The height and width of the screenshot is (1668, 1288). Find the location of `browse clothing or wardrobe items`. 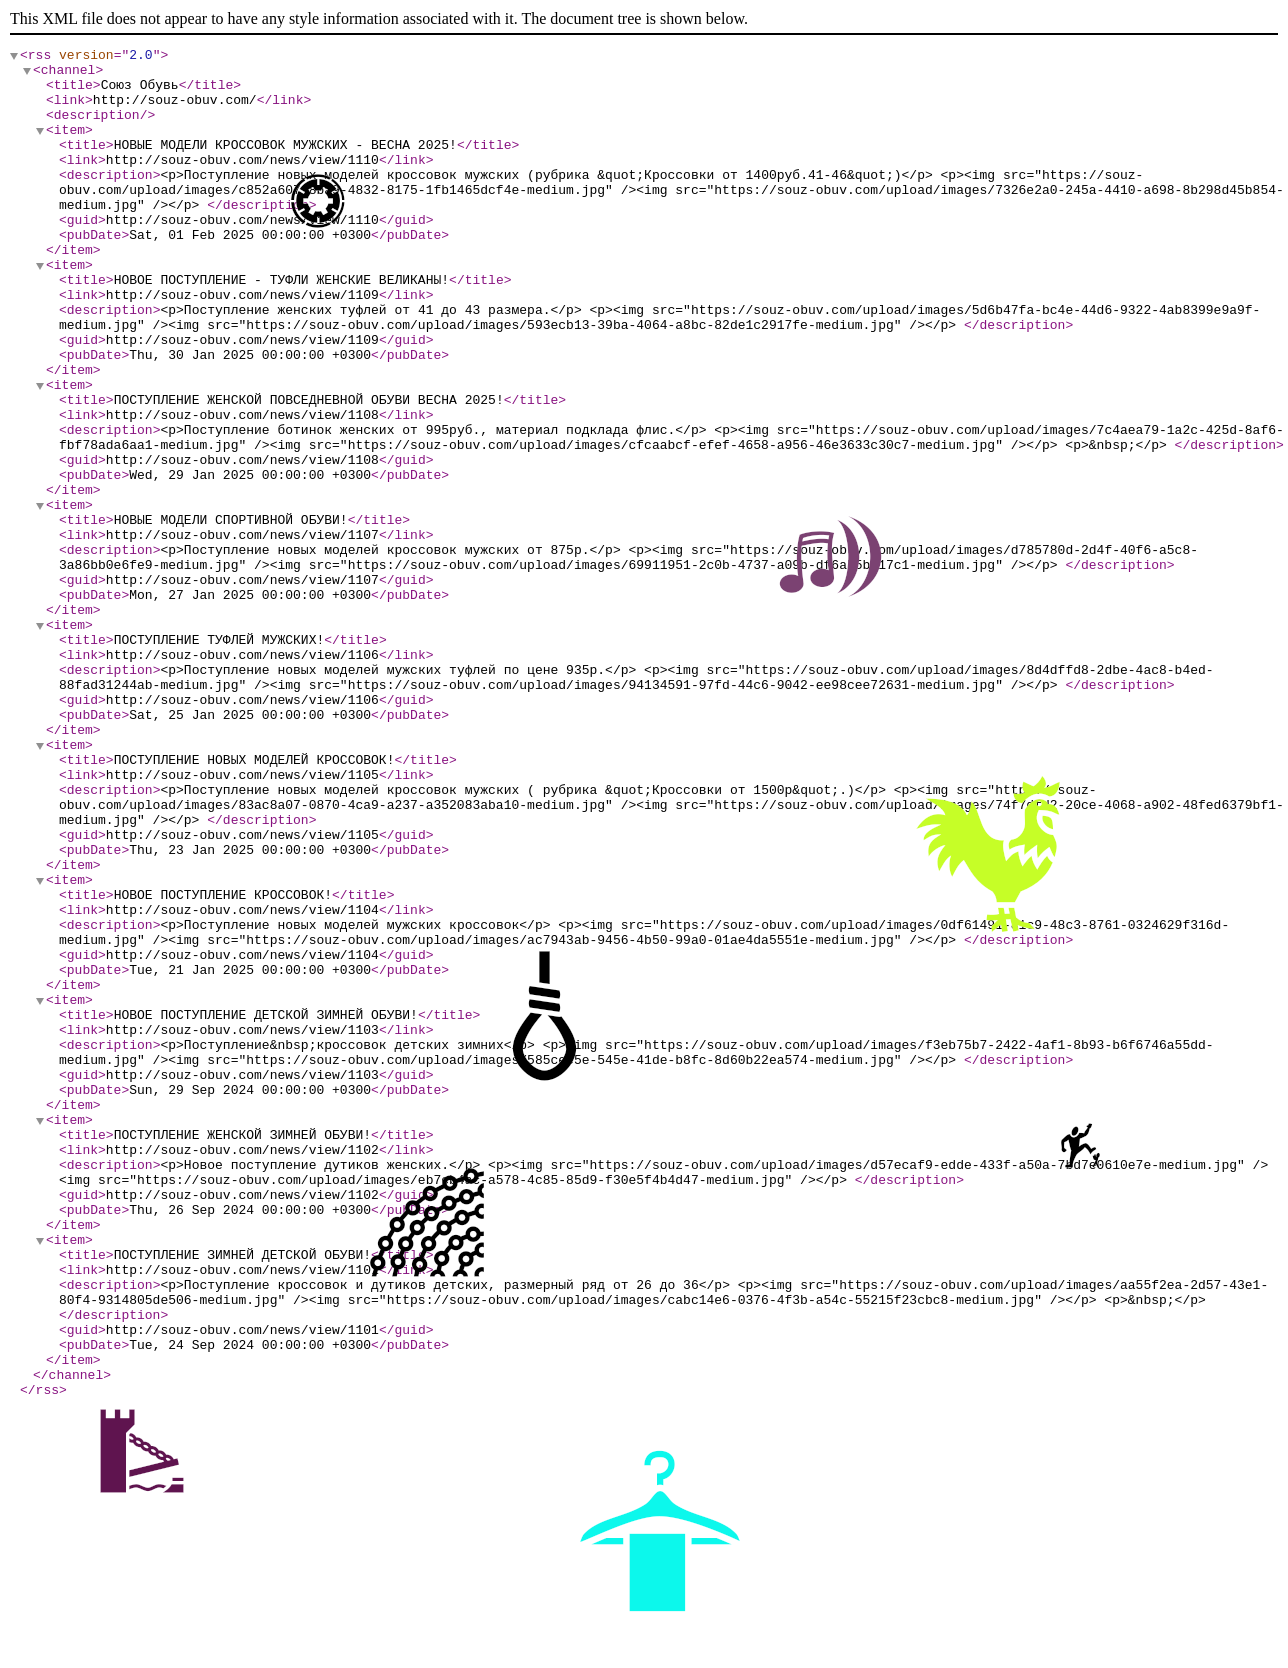

browse clothing or wardrobe items is located at coordinates (660, 1531).